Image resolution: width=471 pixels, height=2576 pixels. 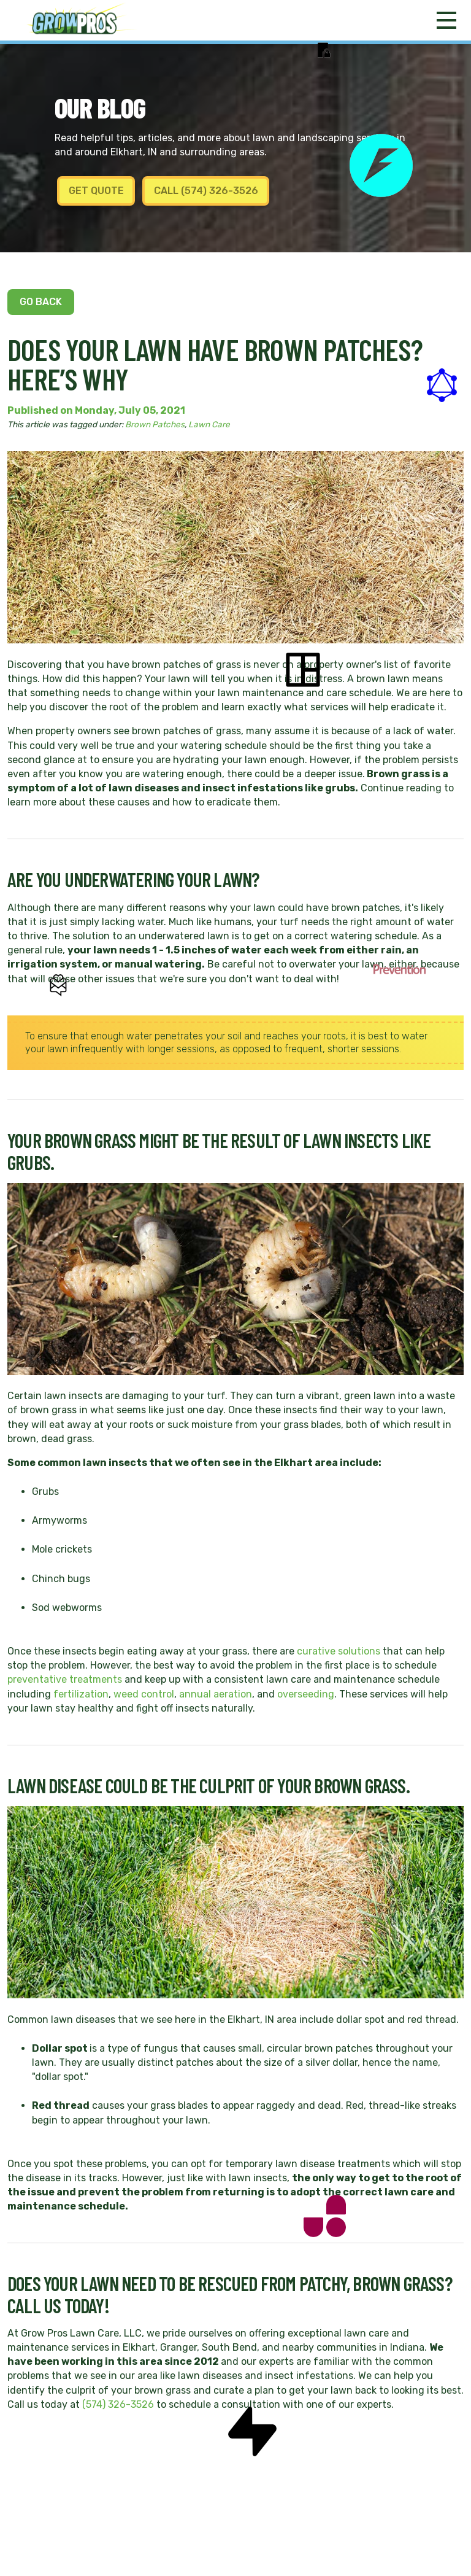 I want to click on indicates phone is locked or secured, so click(x=323, y=50).